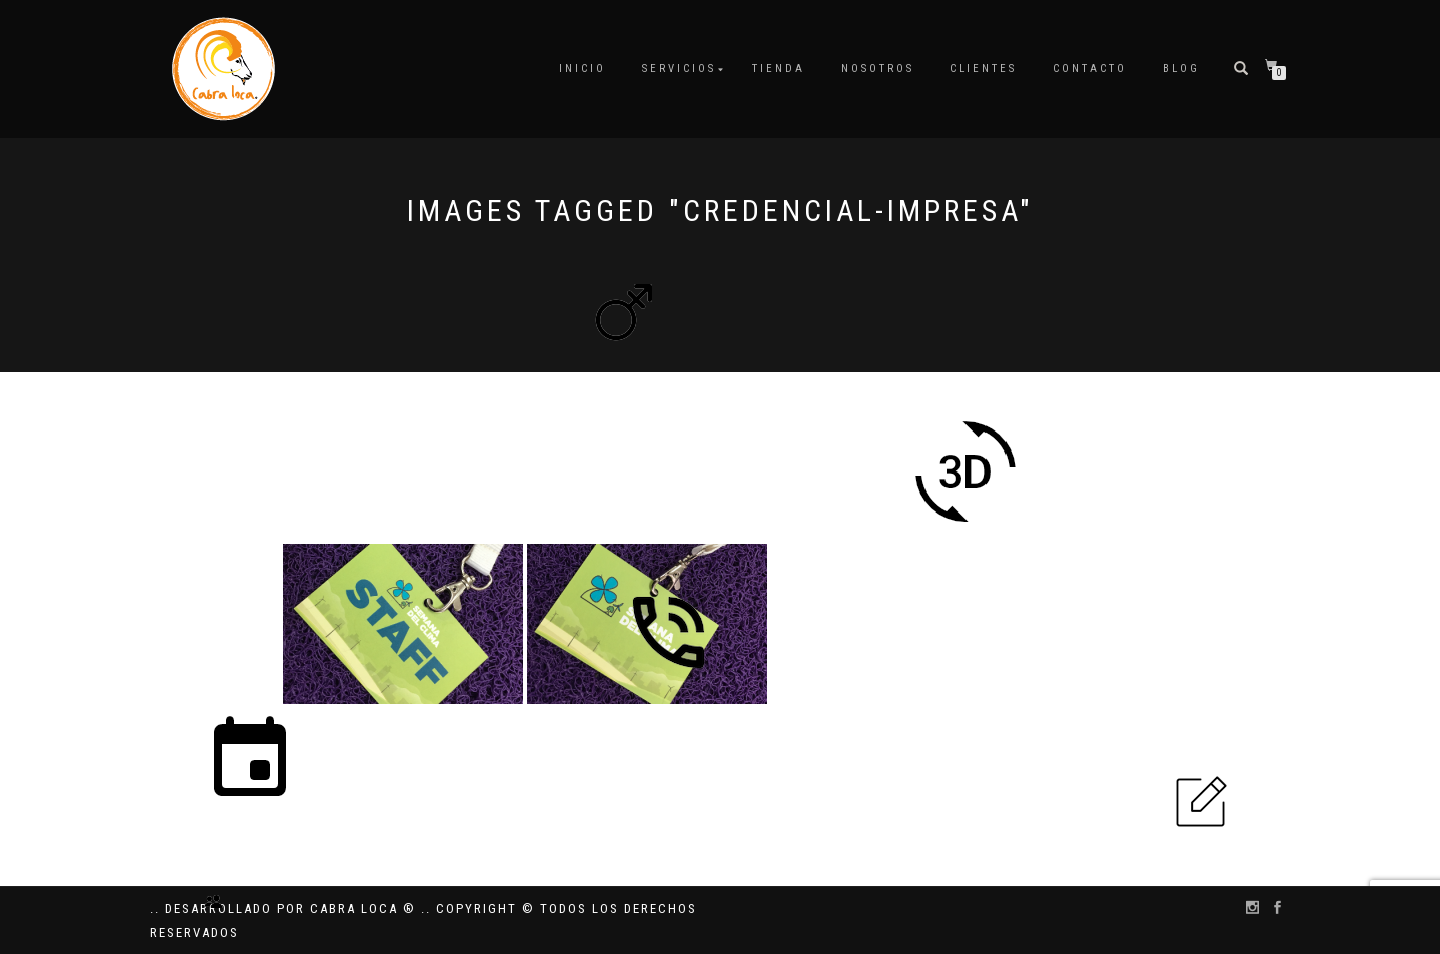 The width and height of the screenshot is (1440, 954). What do you see at coordinates (668, 632) in the screenshot?
I see `indicates an active phone call in progress` at bounding box center [668, 632].